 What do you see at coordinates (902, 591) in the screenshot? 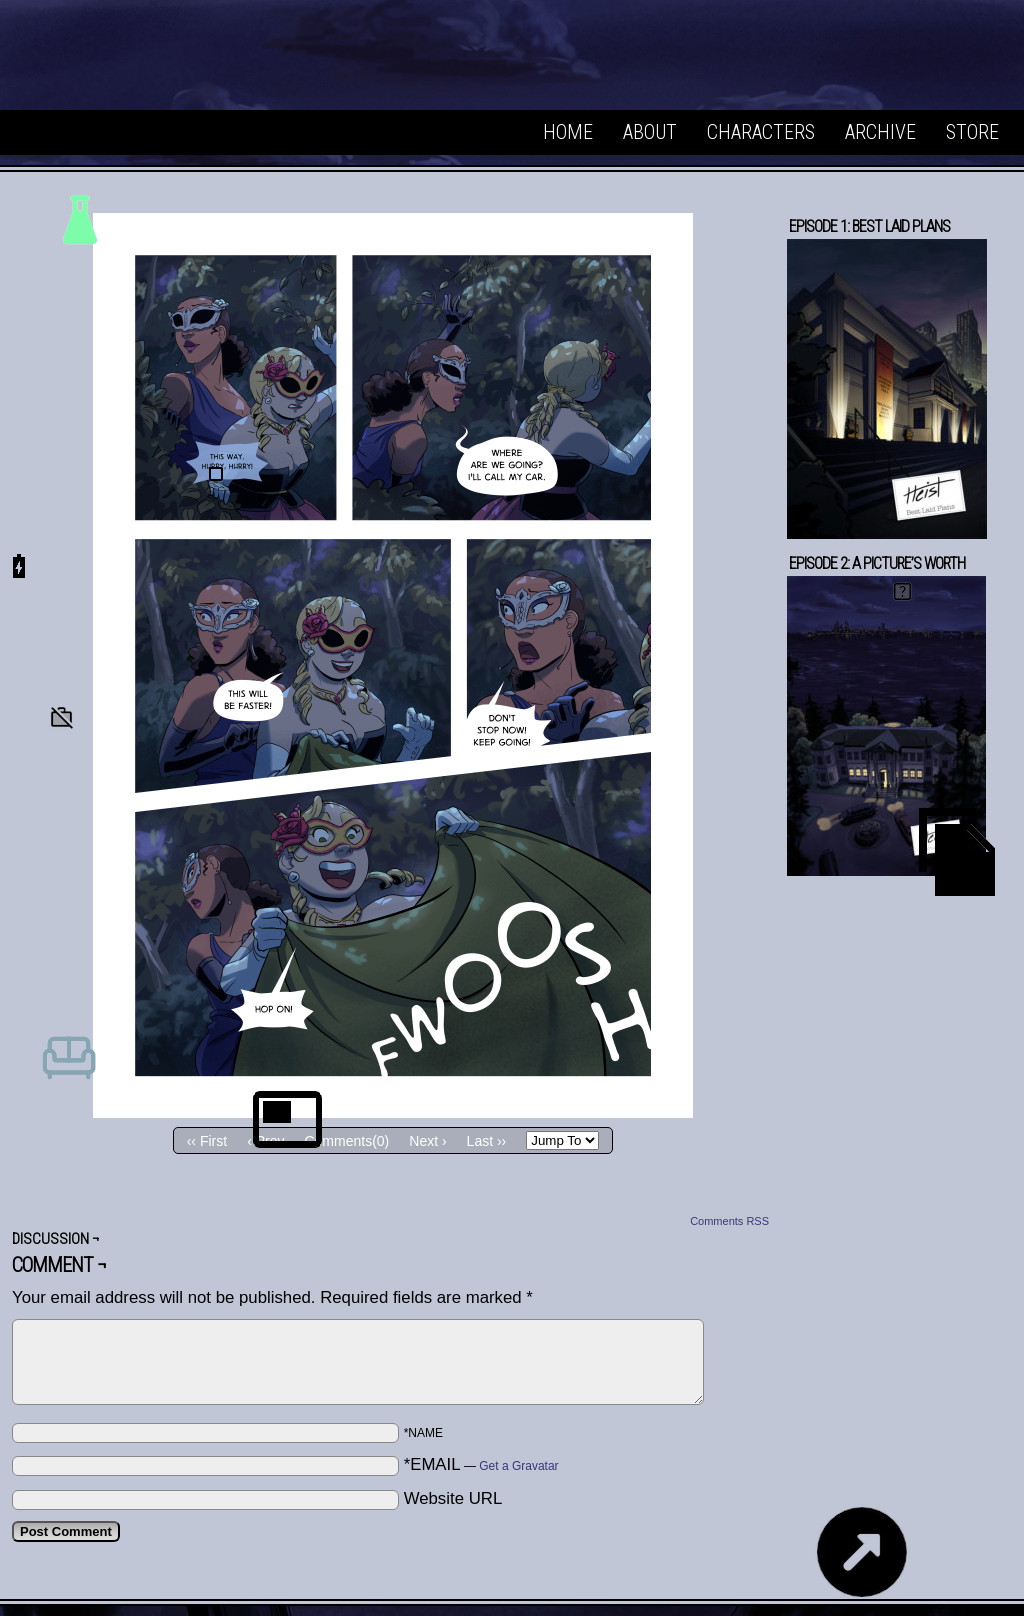
I see `access help center or support resources` at bounding box center [902, 591].